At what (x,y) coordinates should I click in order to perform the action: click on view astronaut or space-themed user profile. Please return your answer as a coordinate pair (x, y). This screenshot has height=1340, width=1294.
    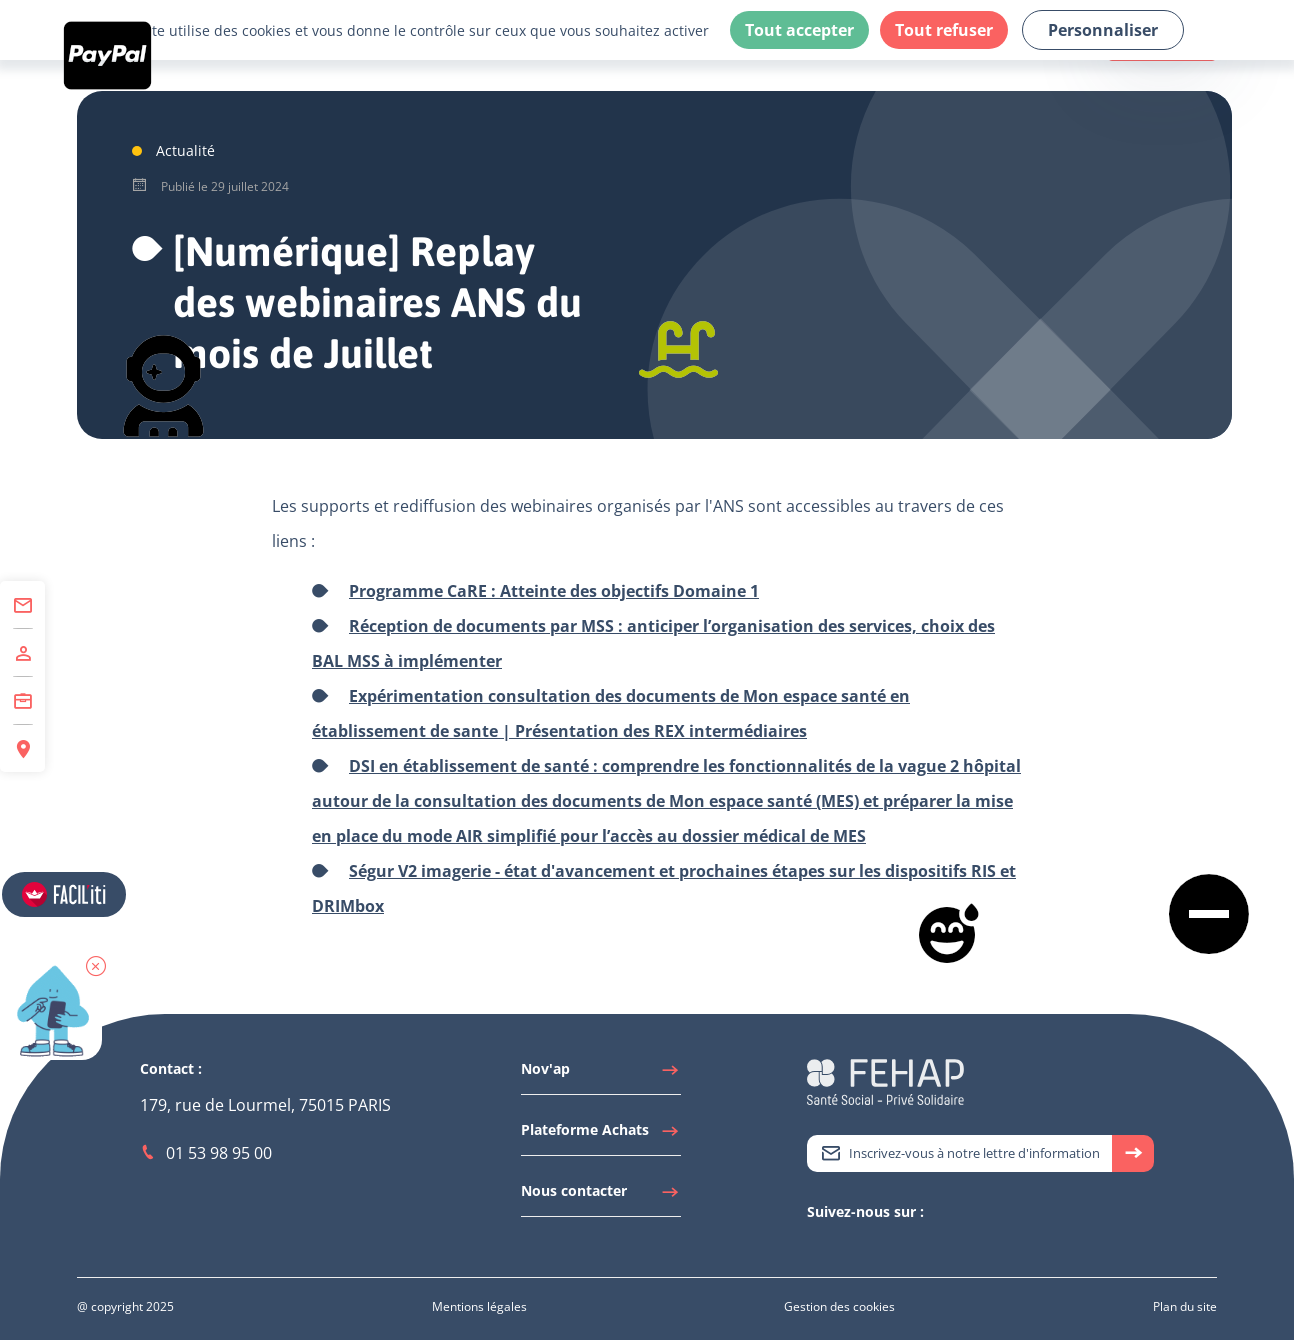
    Looking at the image, I should click on (163, 387).